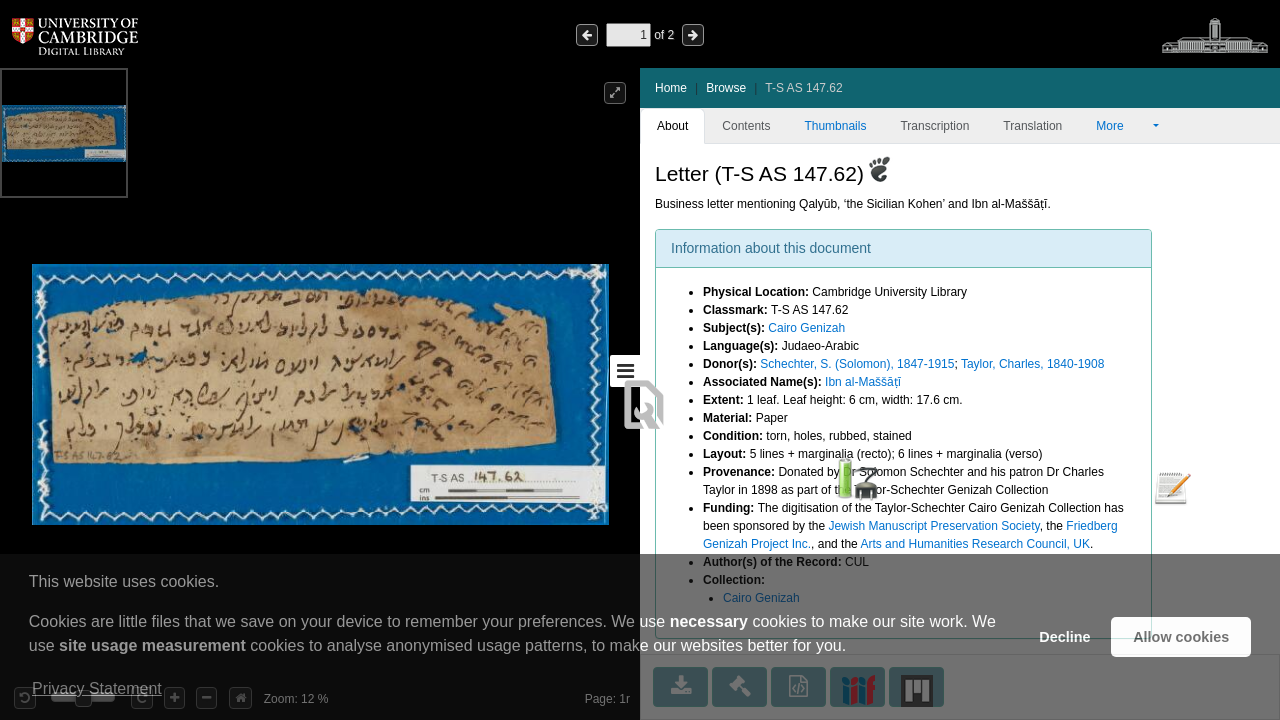 Image resolution: width=1280 pixels, height=720 pixels. I want to click on access the GNOME desktop home or start menu, so click(879, 169).